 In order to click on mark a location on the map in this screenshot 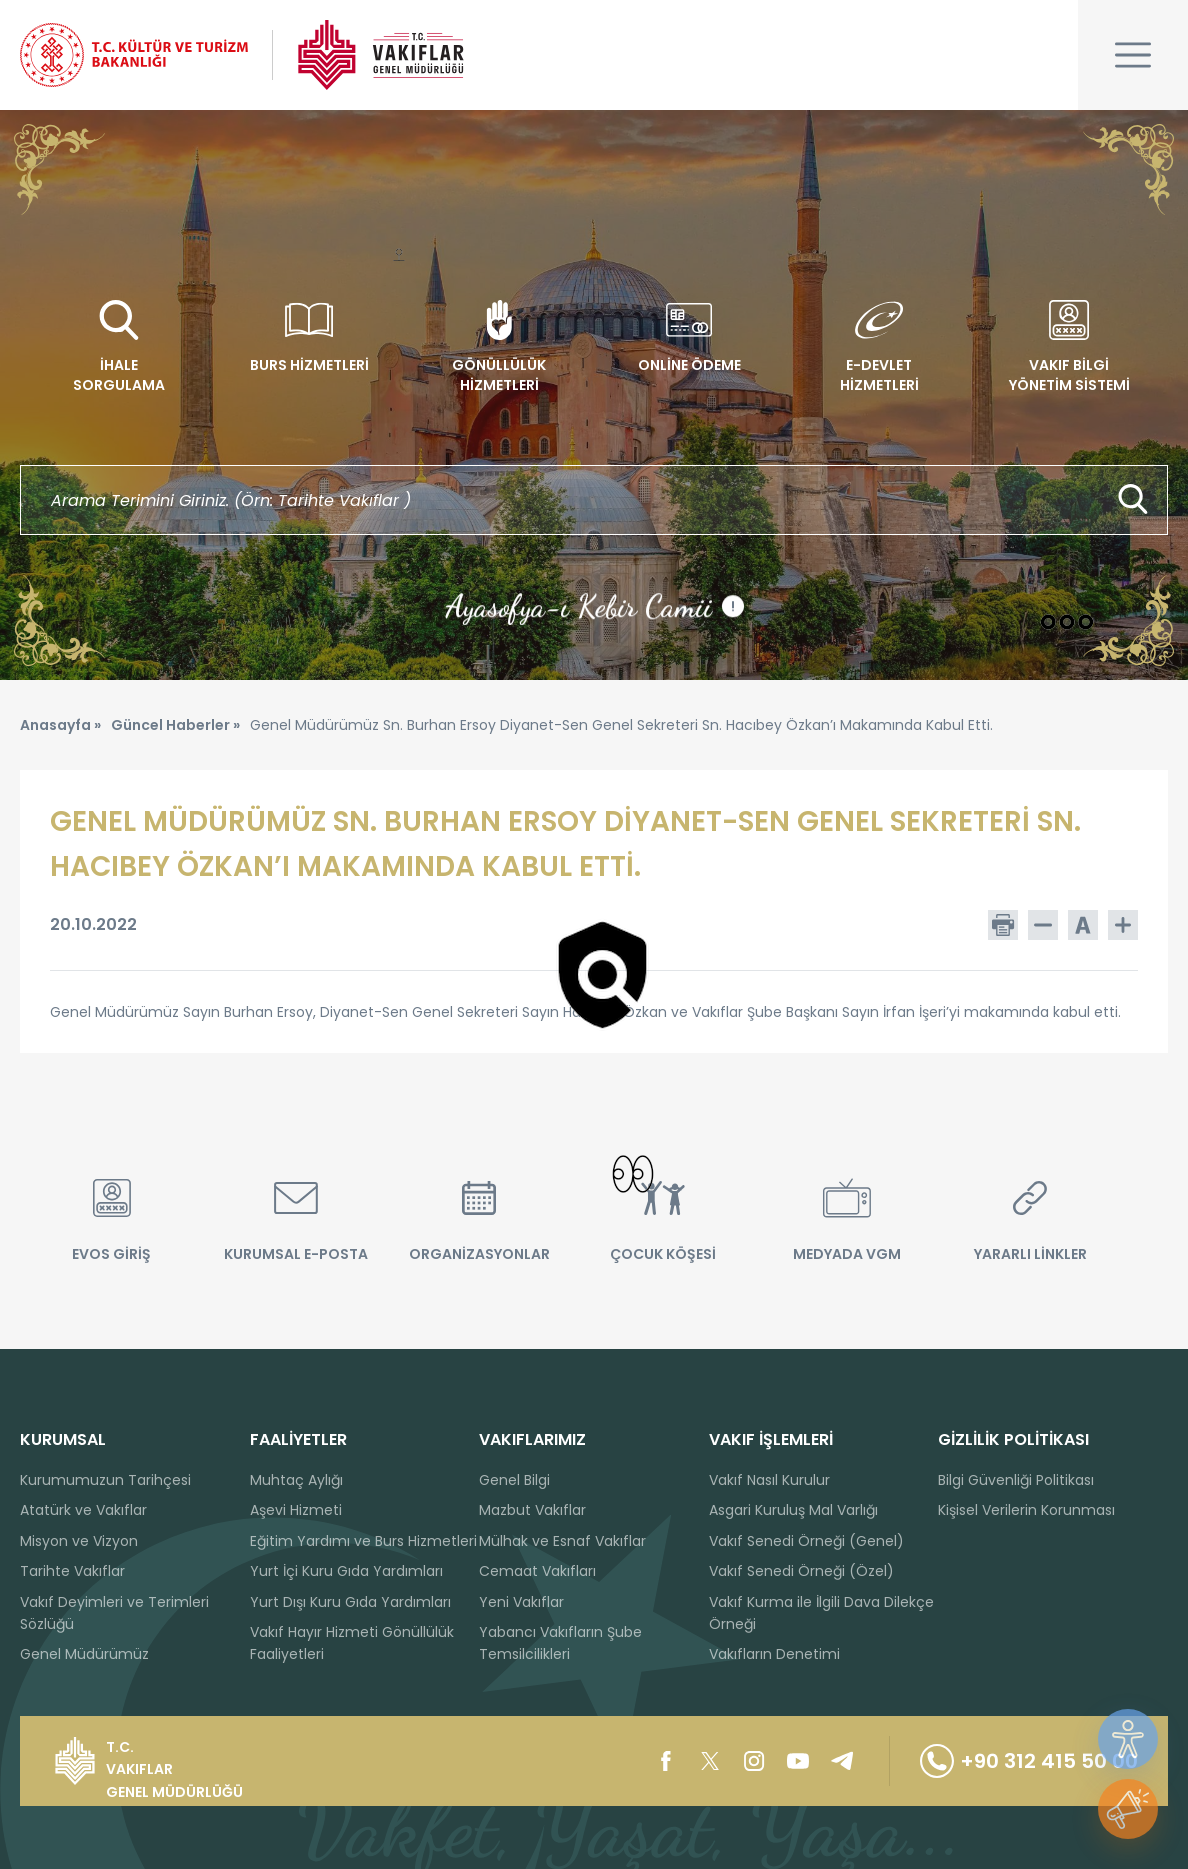, I will do `click(399, 255)`.